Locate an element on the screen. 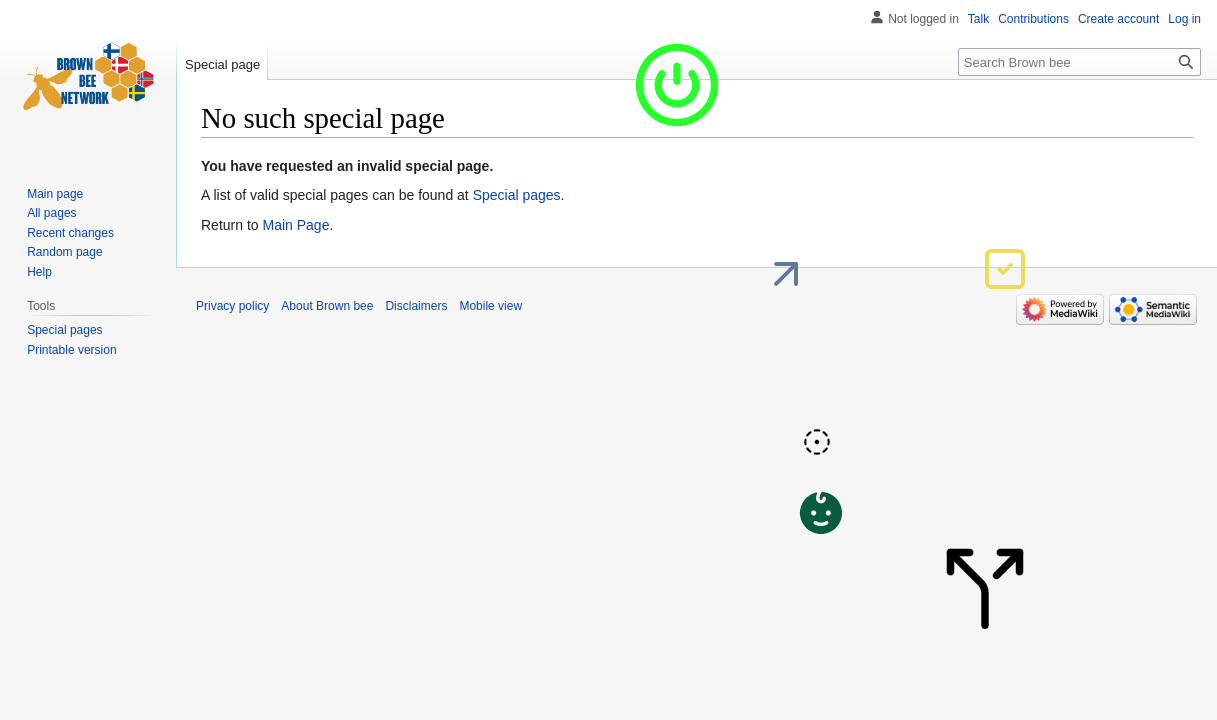 This screenshot has height=720, width=1217. turn device on or off is located at coordinates (677, 85).